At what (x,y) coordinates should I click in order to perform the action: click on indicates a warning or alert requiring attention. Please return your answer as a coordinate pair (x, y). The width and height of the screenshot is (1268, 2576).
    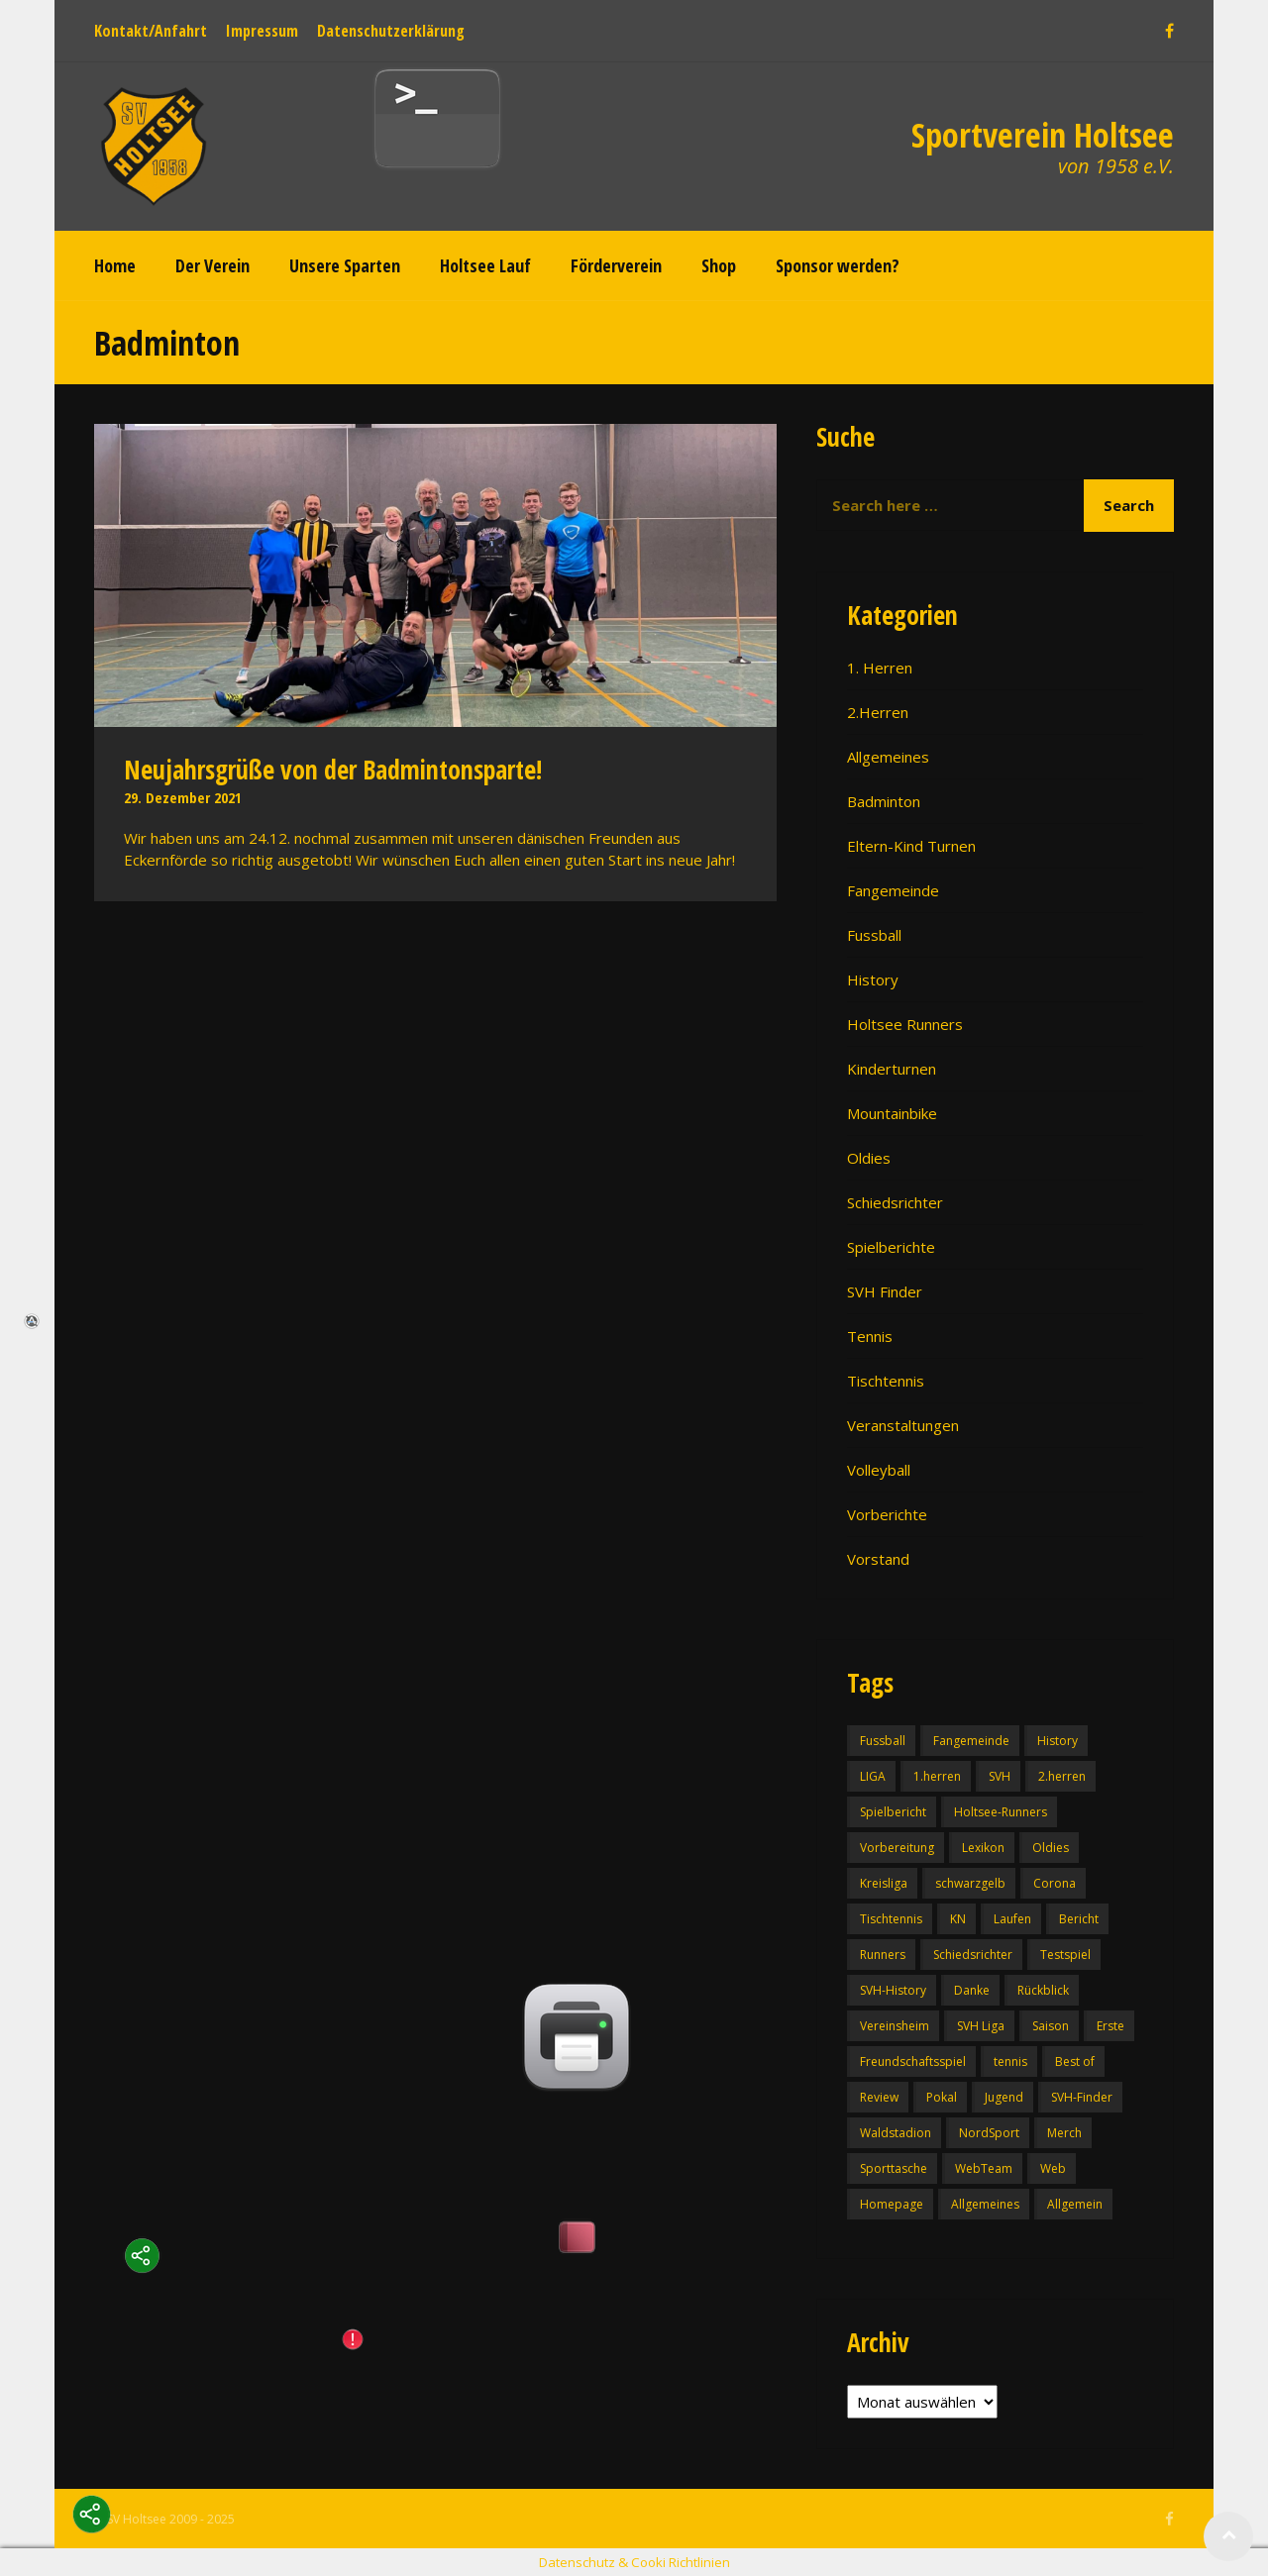
    Looking at the image, I should click on (353, 2339).